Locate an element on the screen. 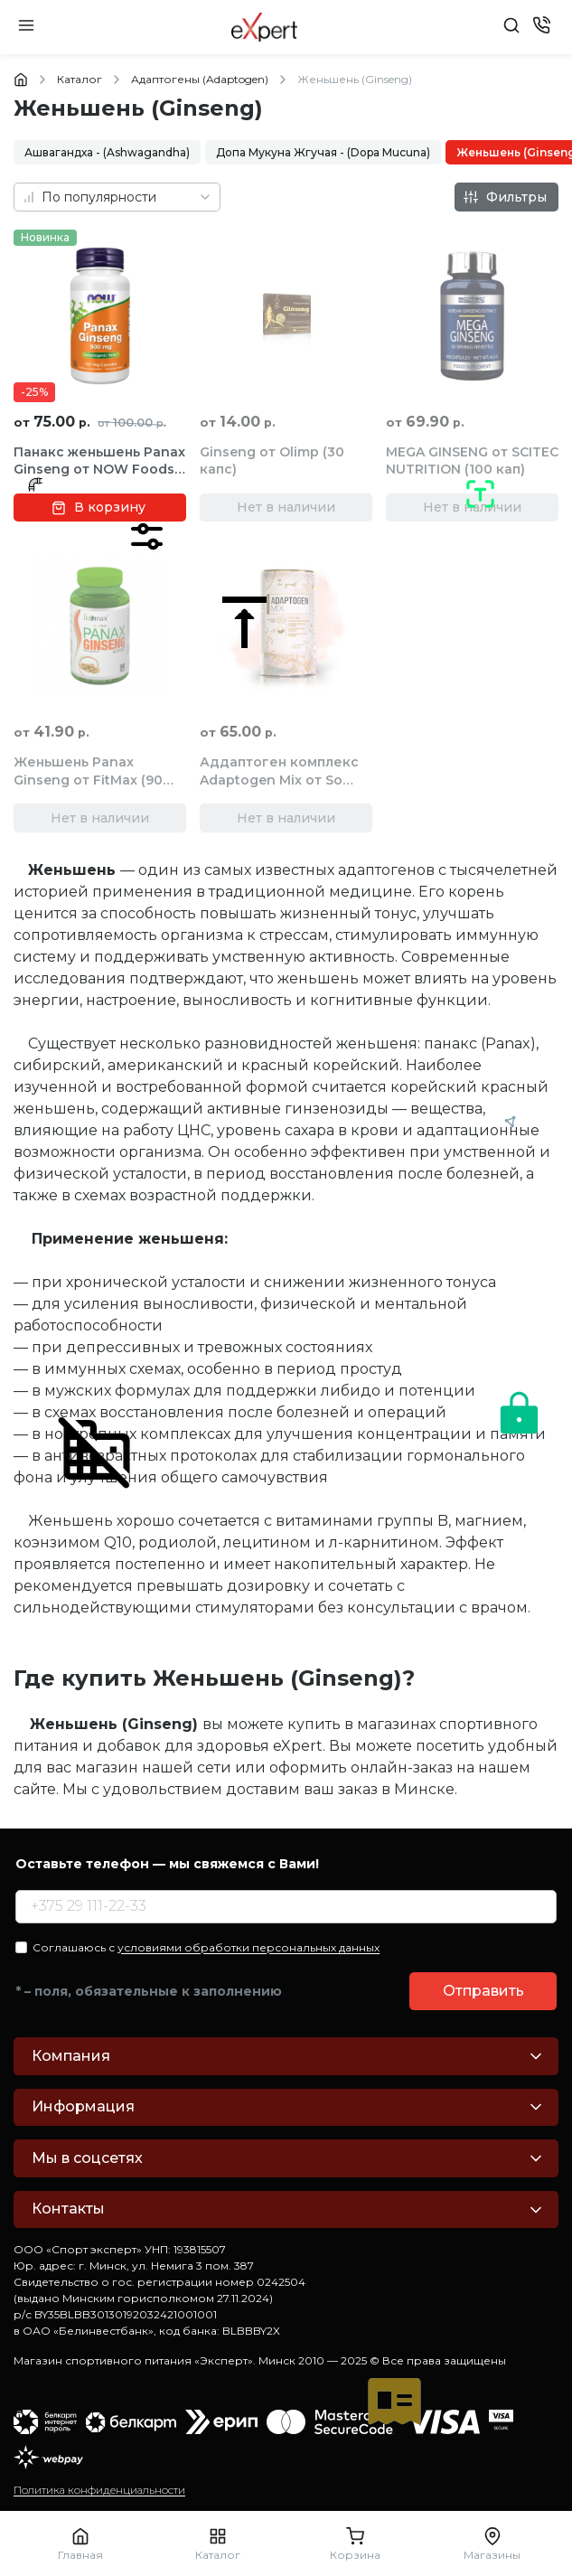 This screenshot has width=572, height=2576. scan image to extract text is located at coordinates (480, 494).